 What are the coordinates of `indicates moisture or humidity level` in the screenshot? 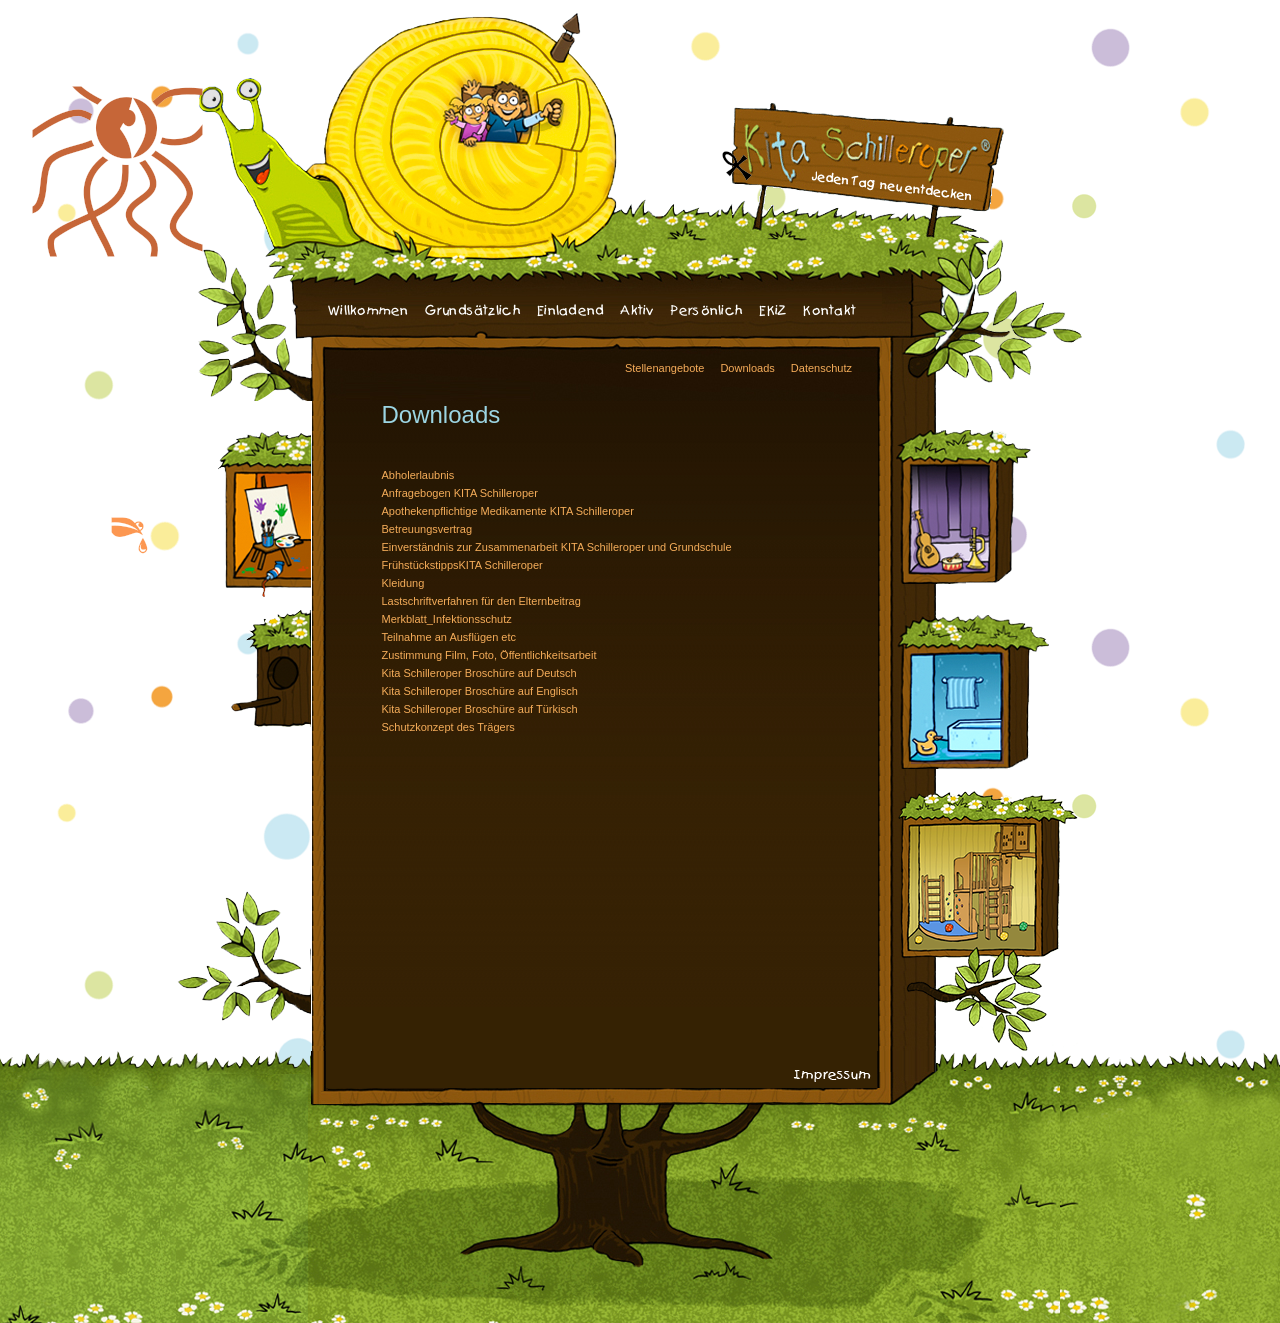 It's located at (129, 535).